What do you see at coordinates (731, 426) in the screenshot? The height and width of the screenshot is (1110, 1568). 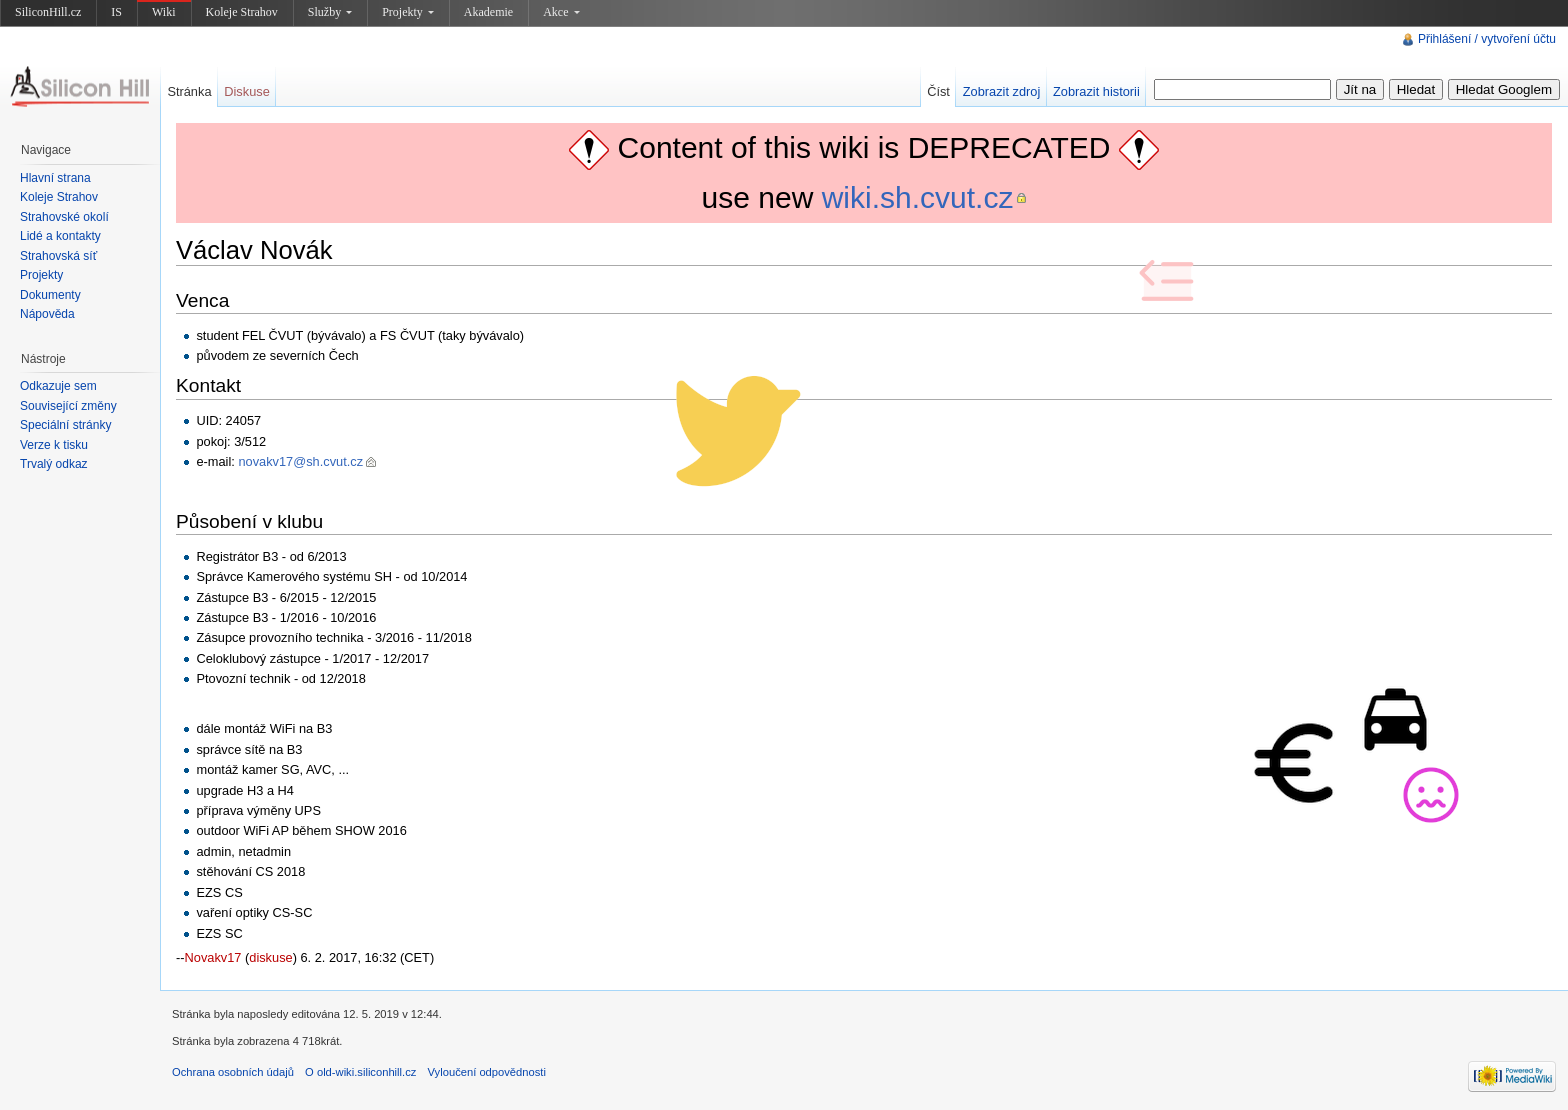 I see `share to twitter` at bounding box center [731, 426].